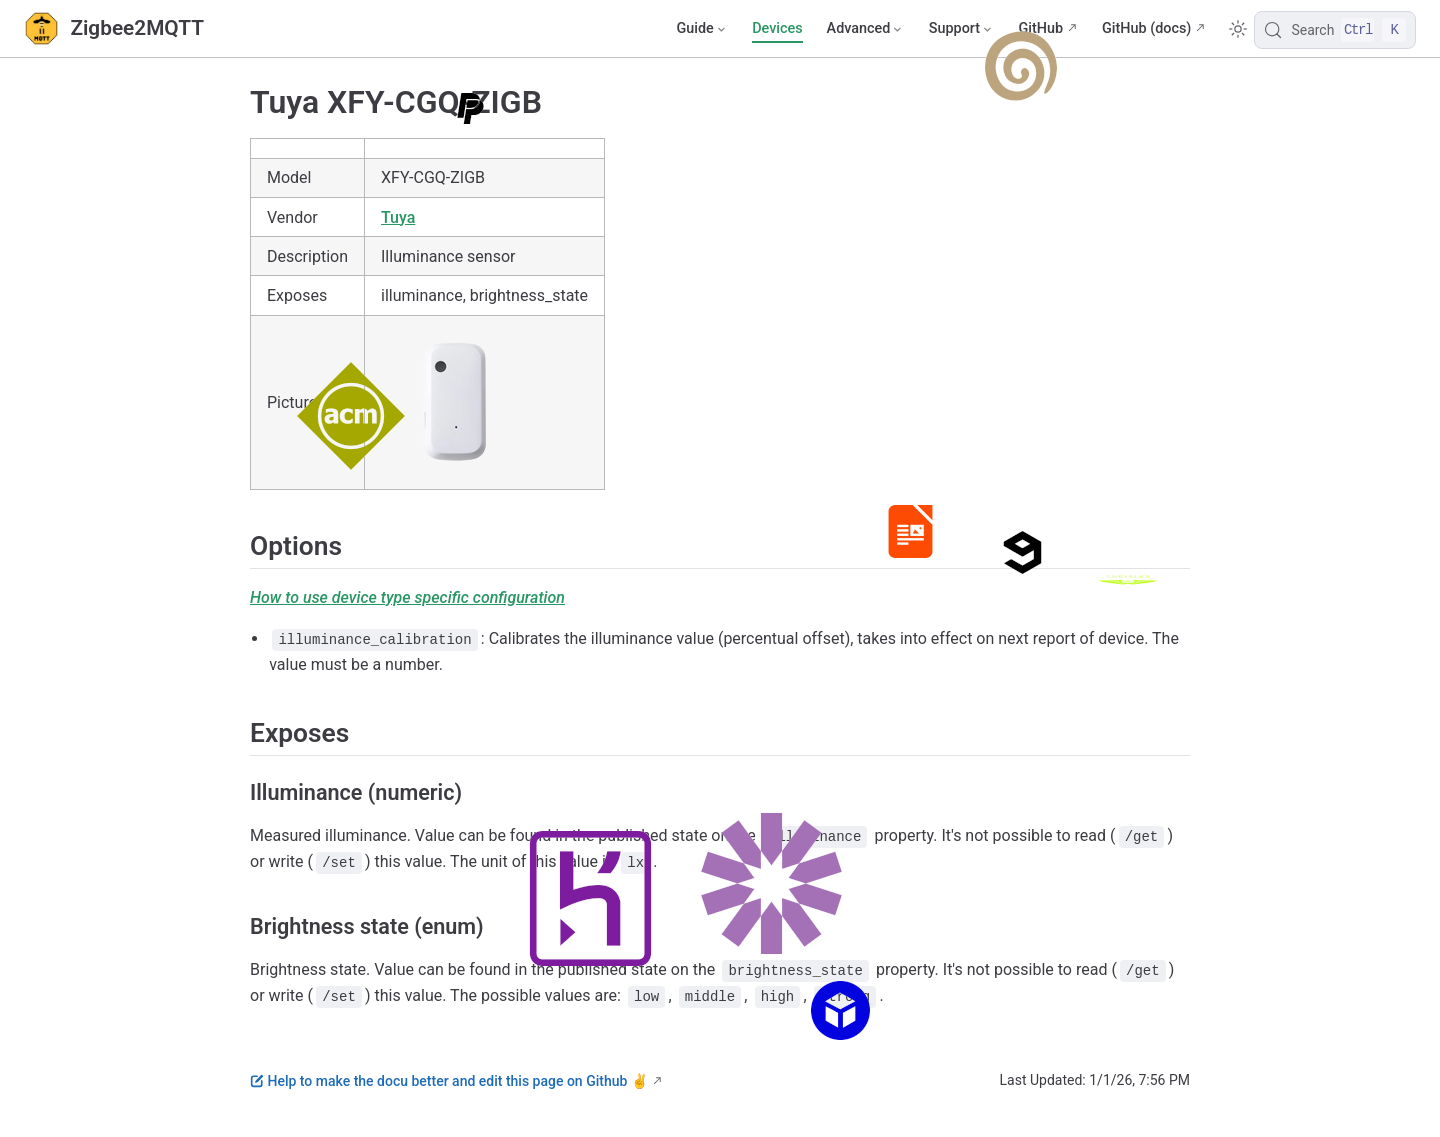 The height and width of the screenshot is (1137, 1440). I want to click on visit dreamstime stock photography website, so click(1021, 66).